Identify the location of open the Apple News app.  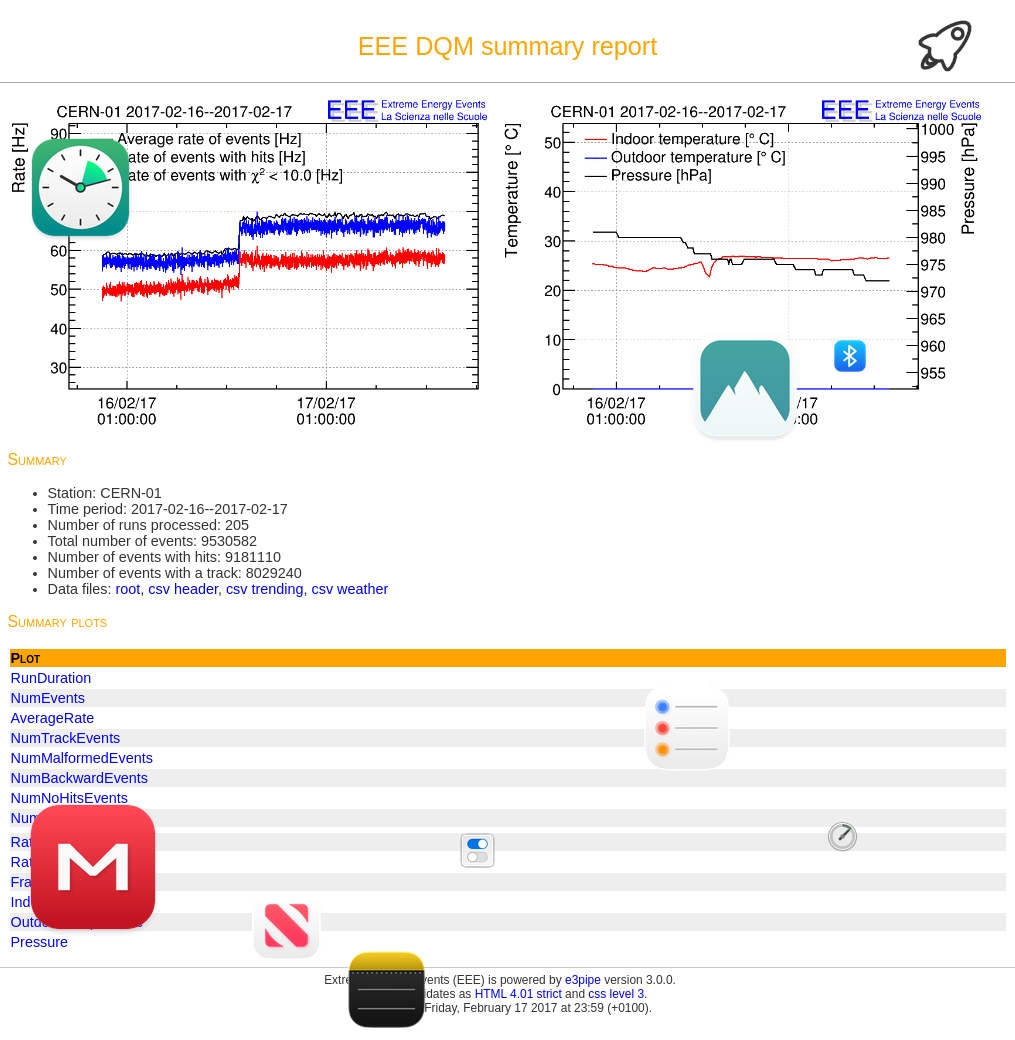
(286, 925).